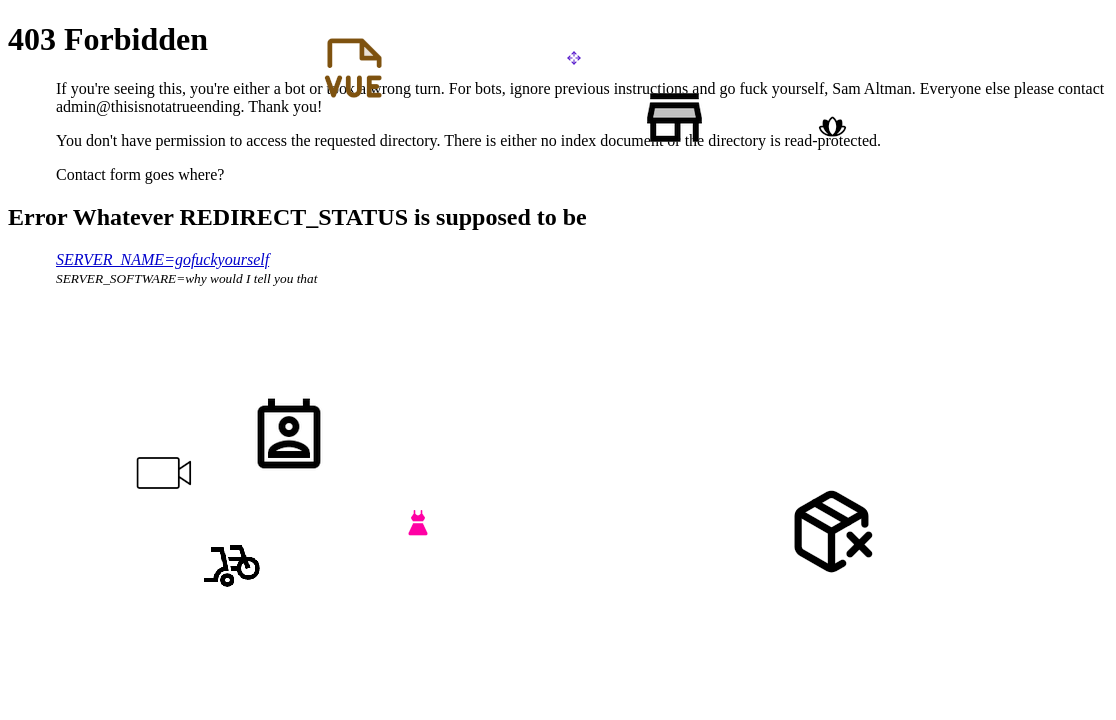 The height and width of the screenshot is (720, 1116). What do you see at coordinates (354, 70) in the screenshot?
I see `a Vue.js file in your project` at bounding box center [354, 70].